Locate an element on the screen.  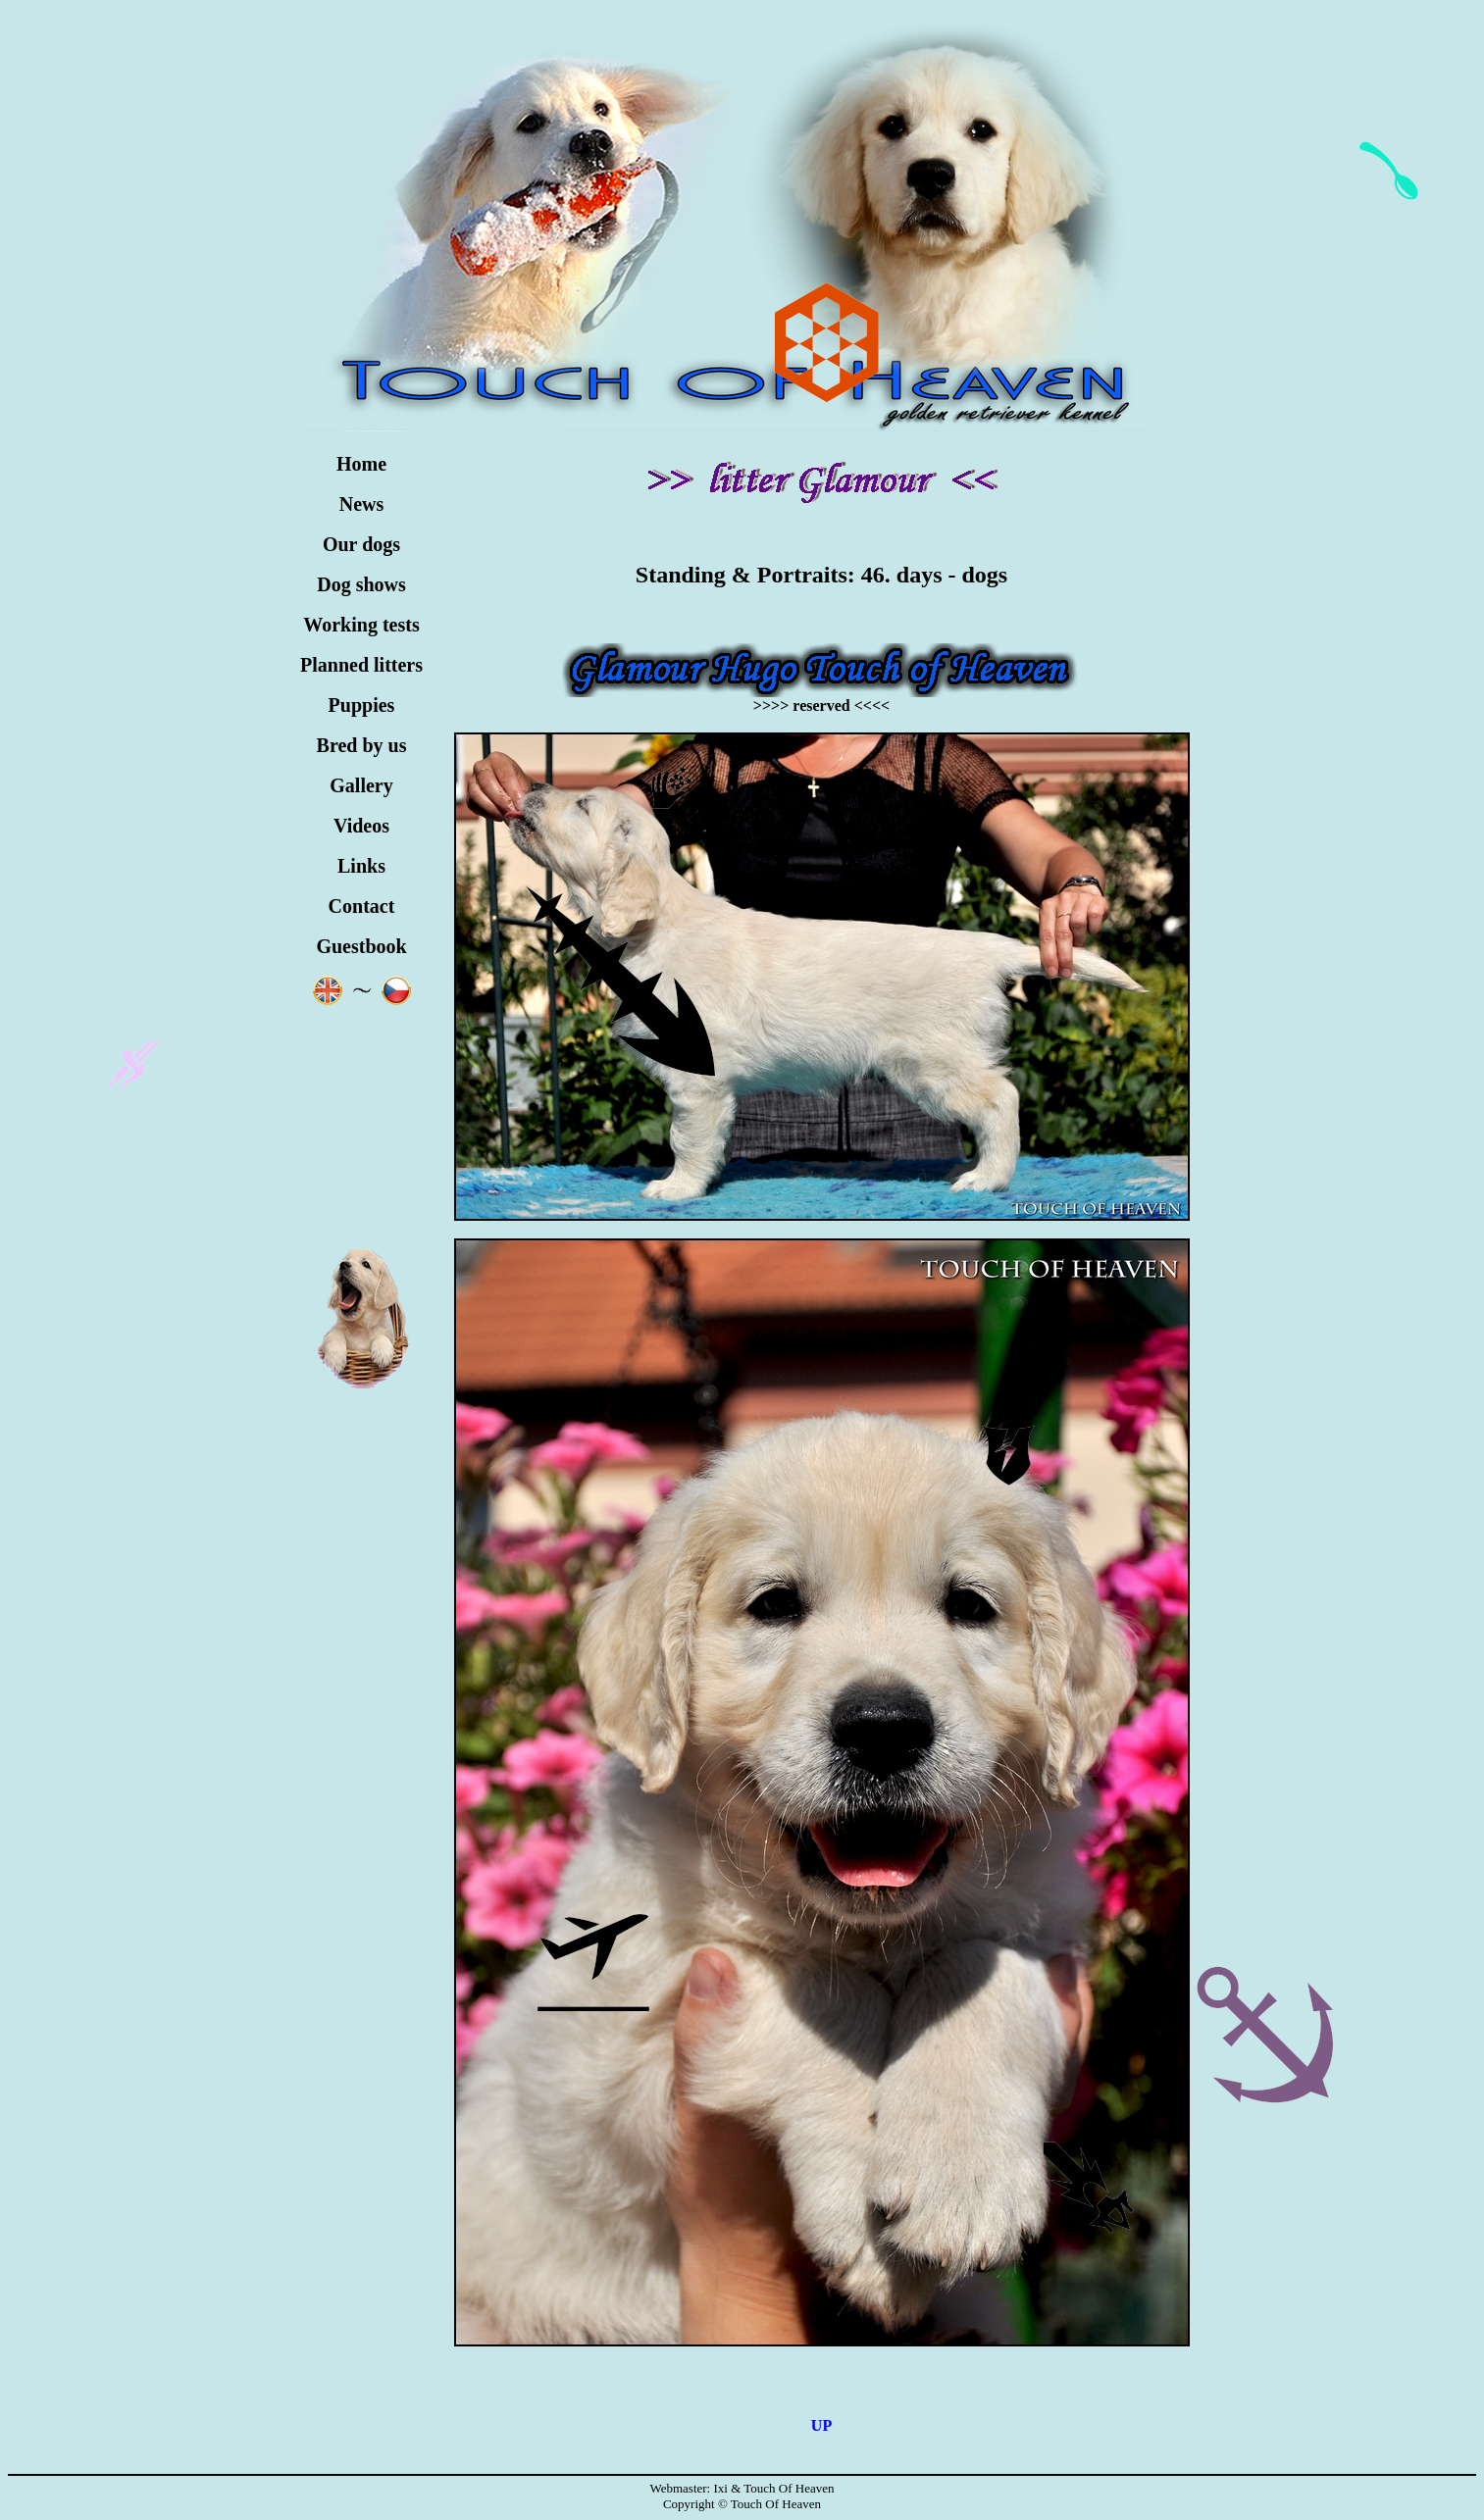
access weapons or combat equipment is located at coordinates (134, 1067).